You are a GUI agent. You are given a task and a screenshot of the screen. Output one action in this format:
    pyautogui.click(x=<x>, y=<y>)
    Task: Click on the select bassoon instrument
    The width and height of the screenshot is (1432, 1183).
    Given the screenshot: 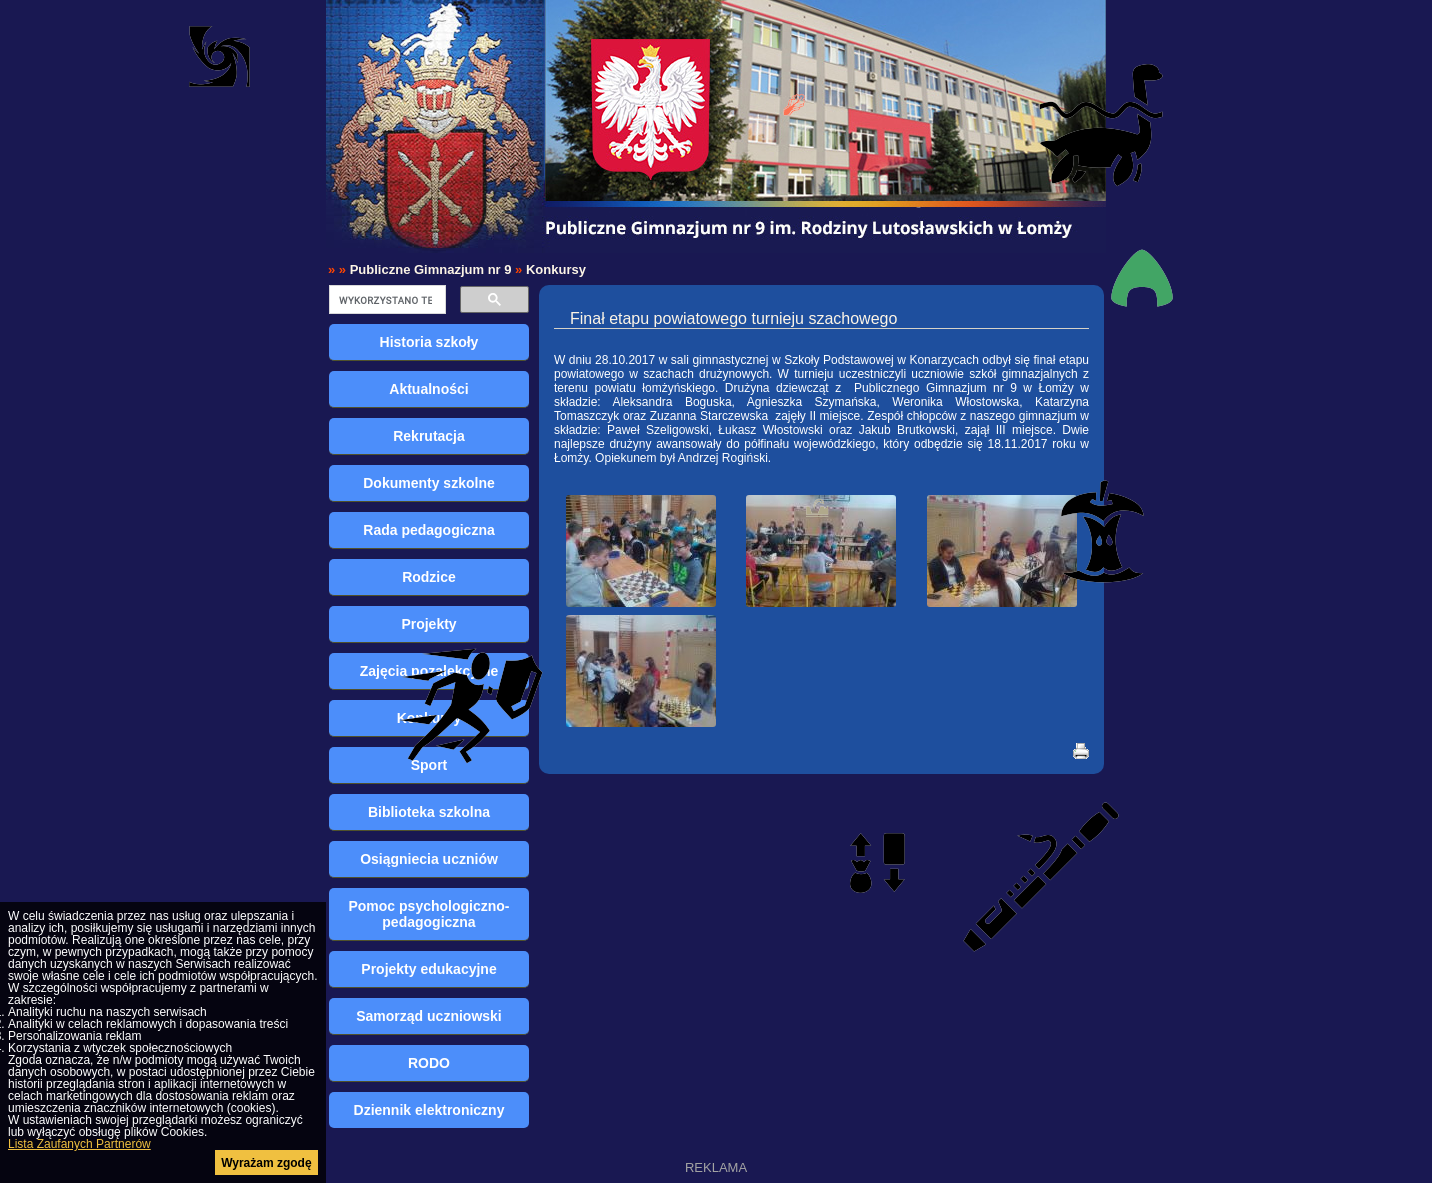 What is the action you would take?
    pyautogui.click(x=1041, y=877)
    